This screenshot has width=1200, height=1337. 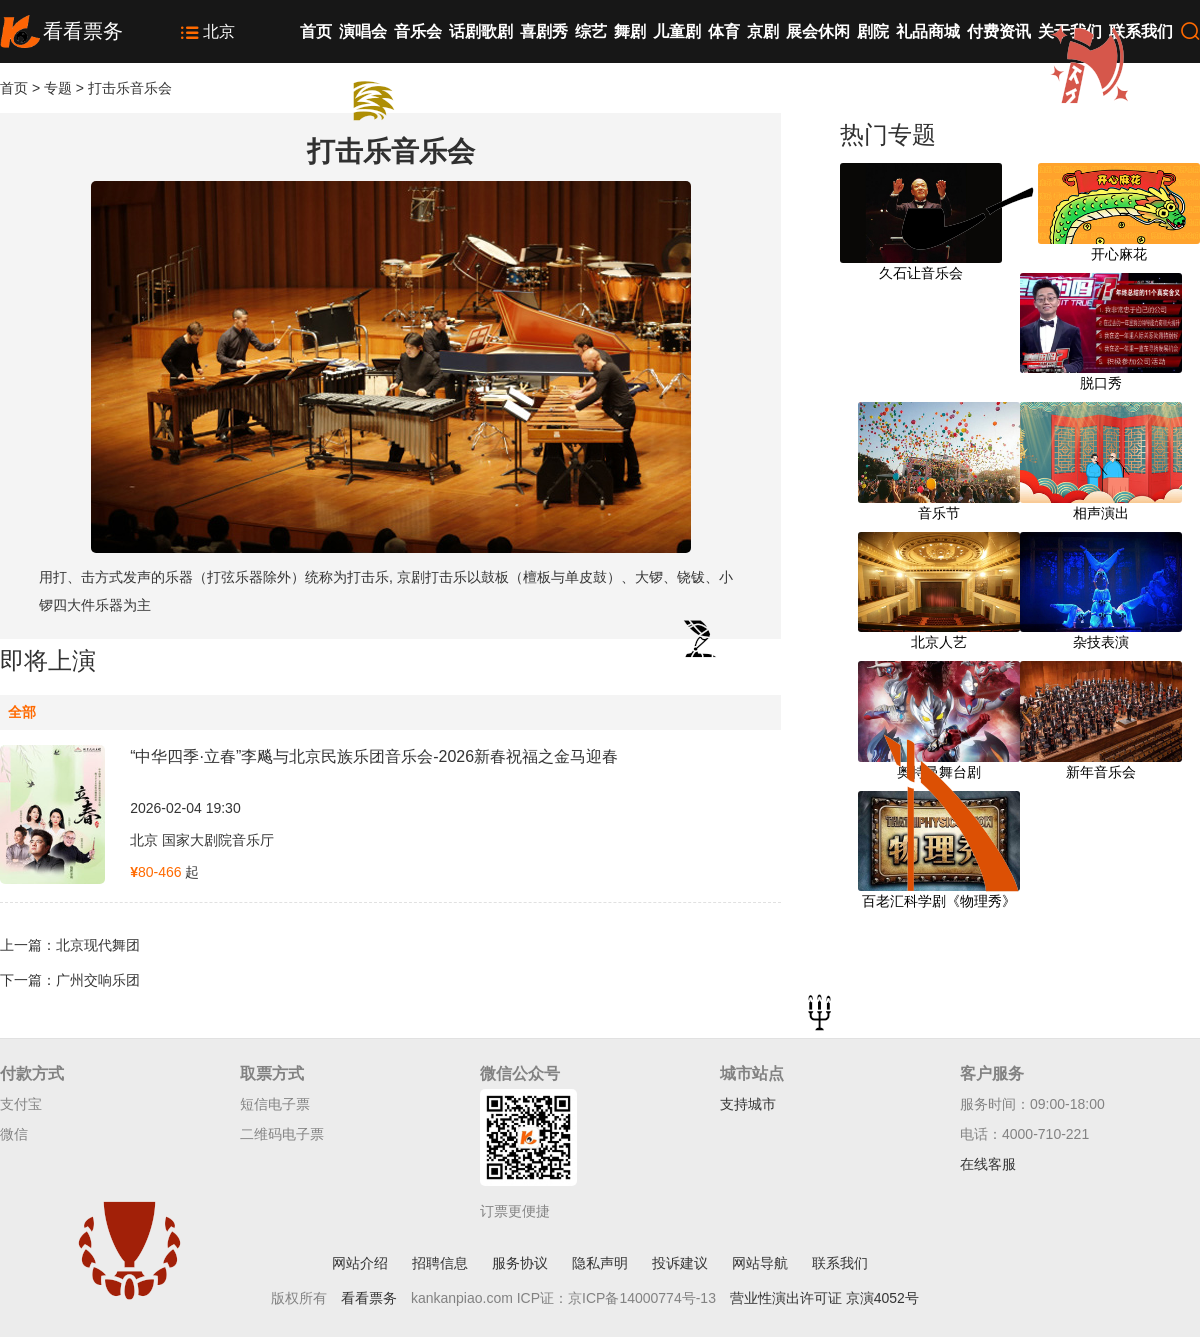 What do you see at coordinates (374, 100) in the screenshot?
I see `activate fire-based attack or ability` at bounding box center [374, 100].